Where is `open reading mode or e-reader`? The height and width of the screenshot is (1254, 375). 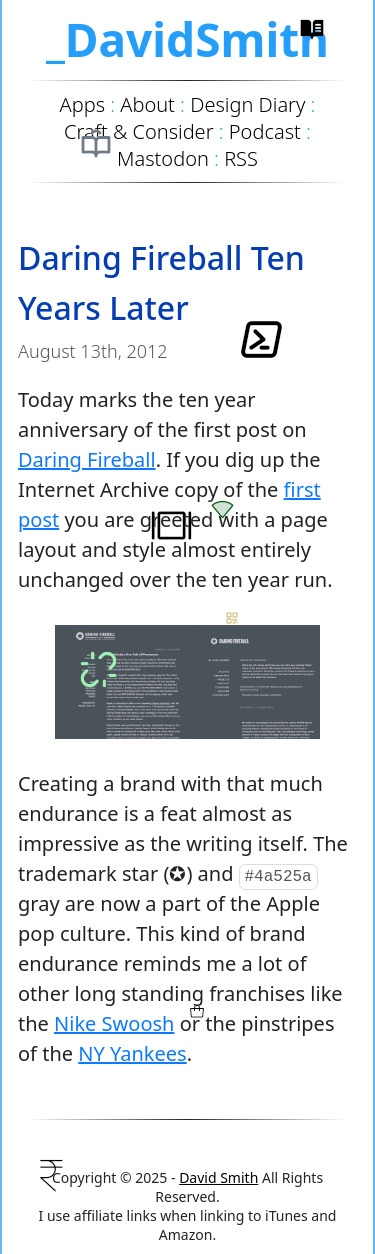
open reading mode or e-reader is located at coordinates (312, 28).